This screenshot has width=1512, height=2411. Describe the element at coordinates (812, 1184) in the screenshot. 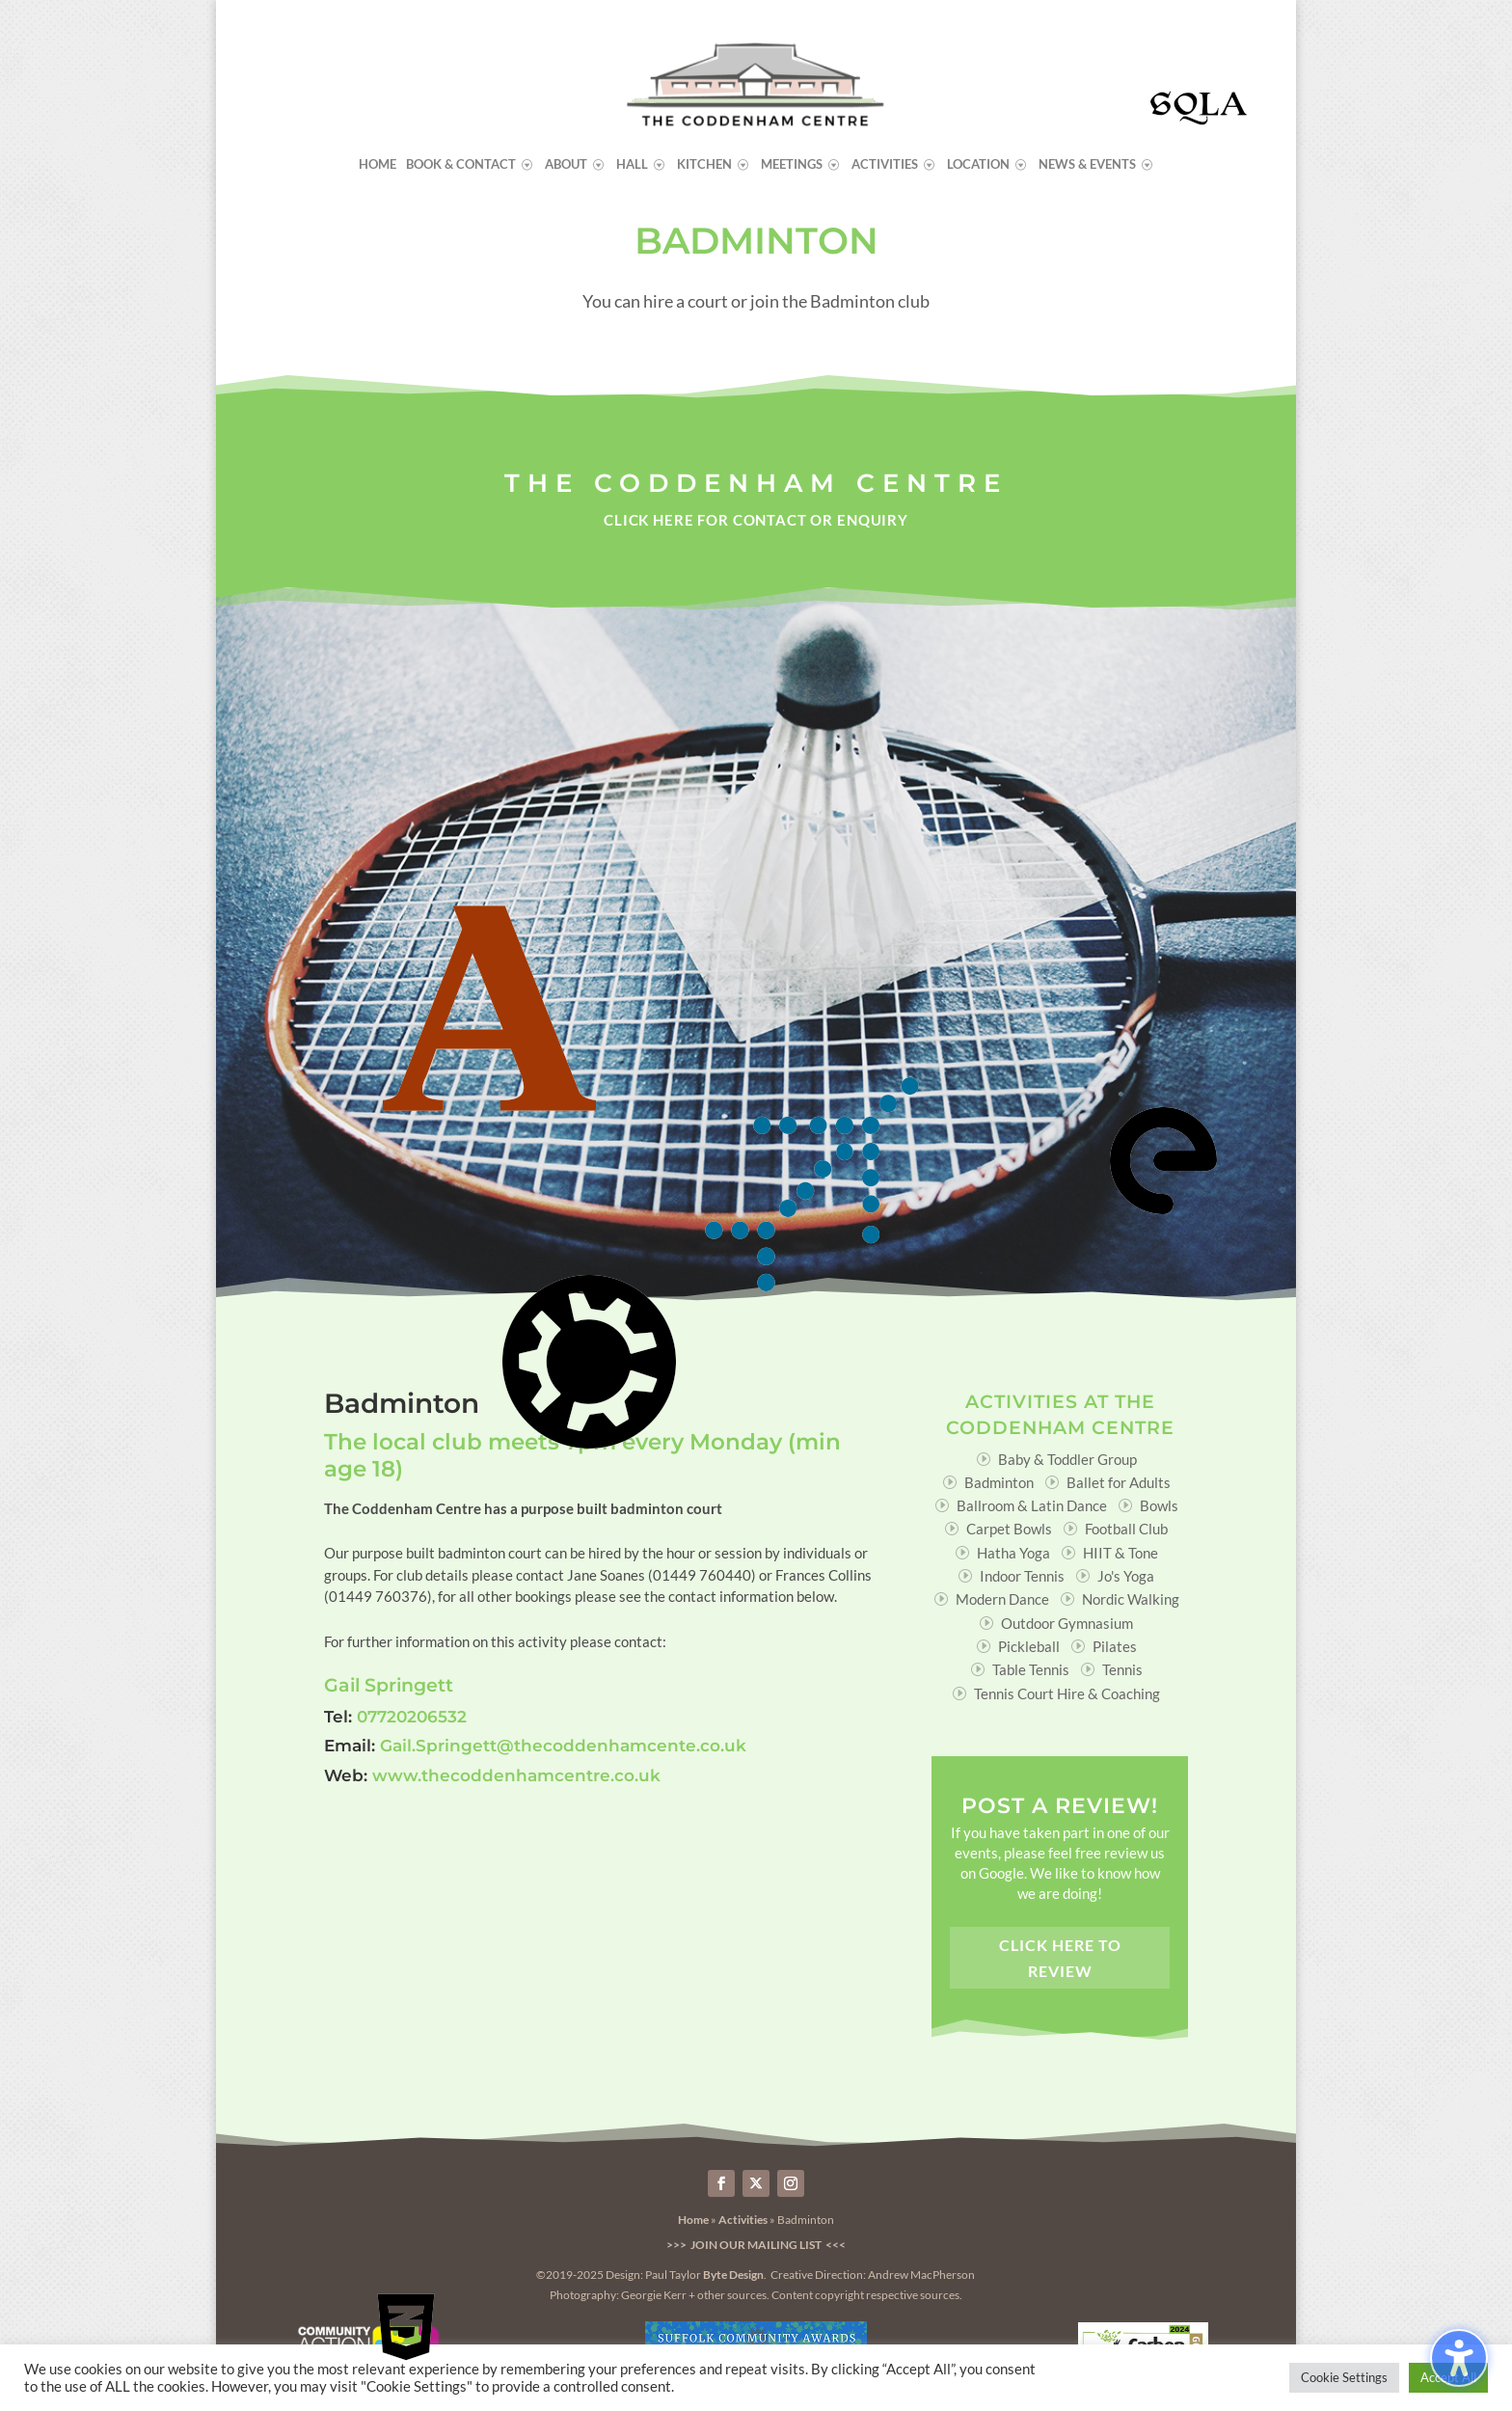

I see `open the Indigo app` at that location.